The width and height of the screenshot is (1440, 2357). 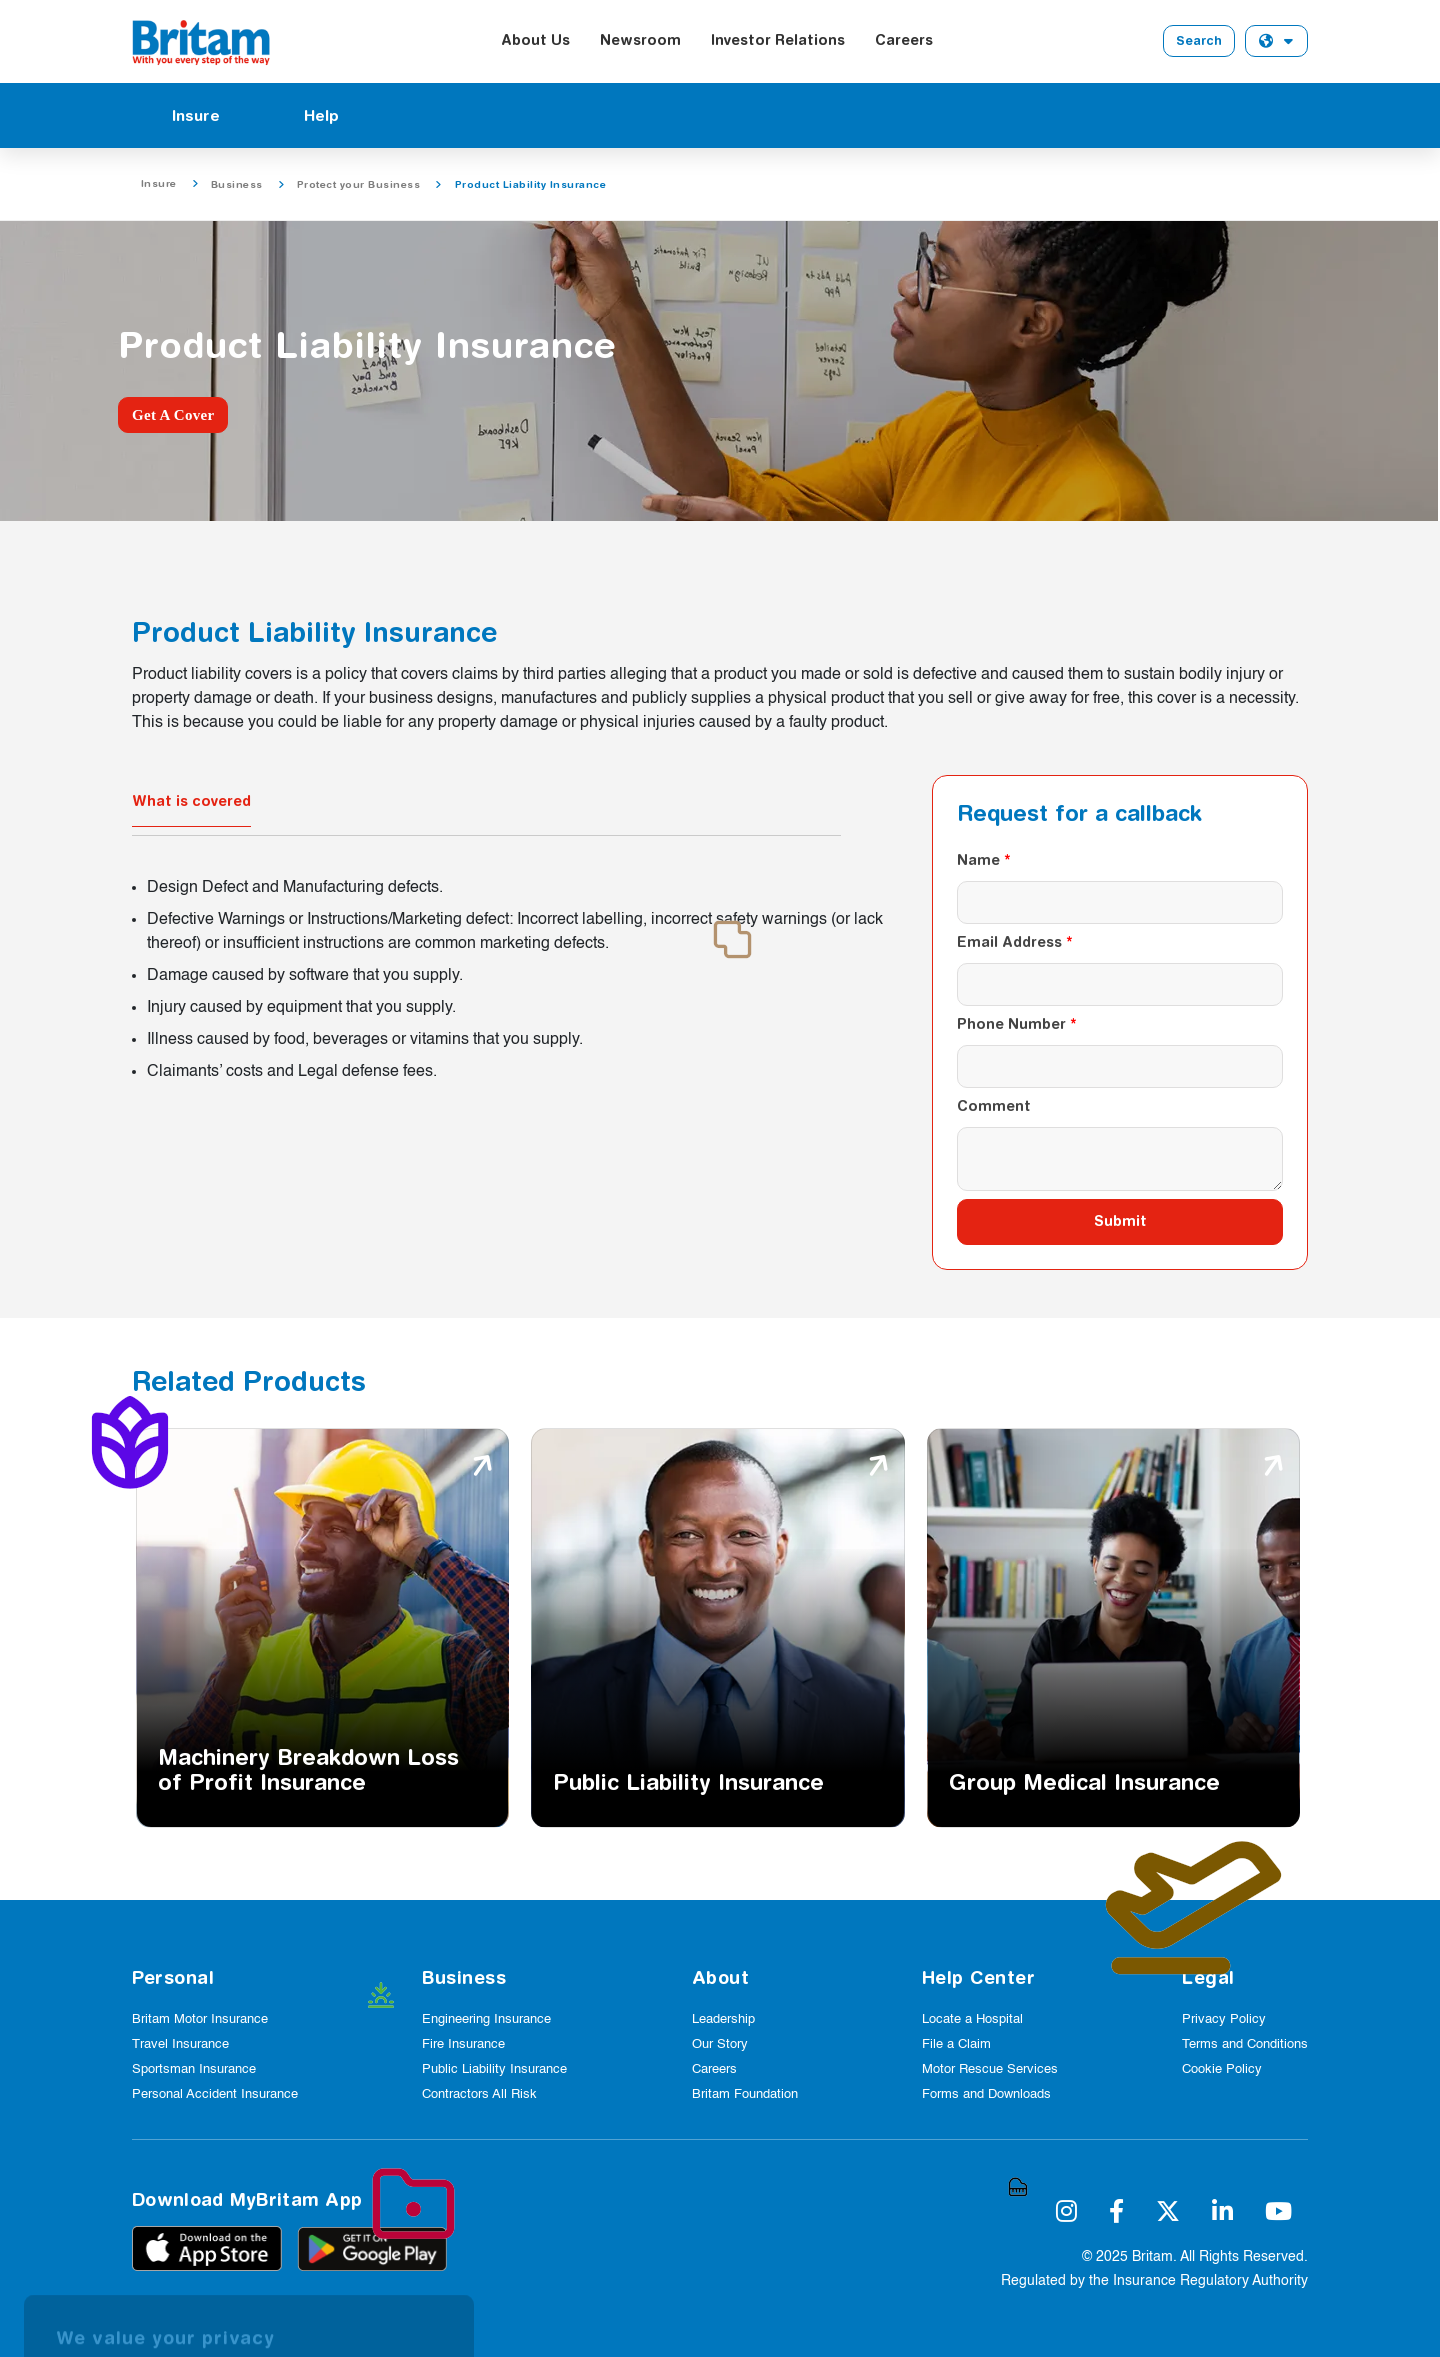 What do you see at coordinates (1193, 1903) in the screenshot?
I see `departing flight status indicator` at bounding box center [1193, 1903].